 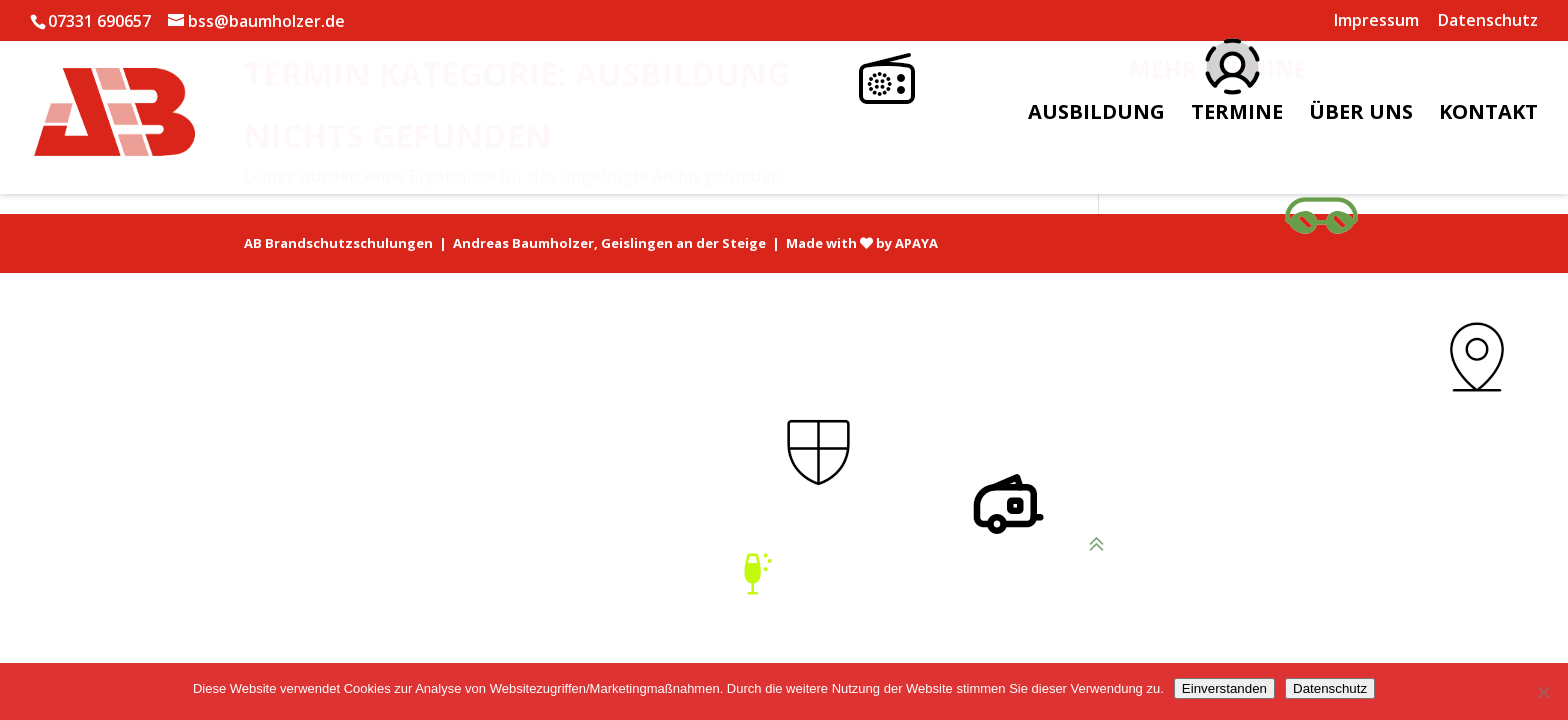 I want to click on view security or protection settings, so click(x=818, y=448).